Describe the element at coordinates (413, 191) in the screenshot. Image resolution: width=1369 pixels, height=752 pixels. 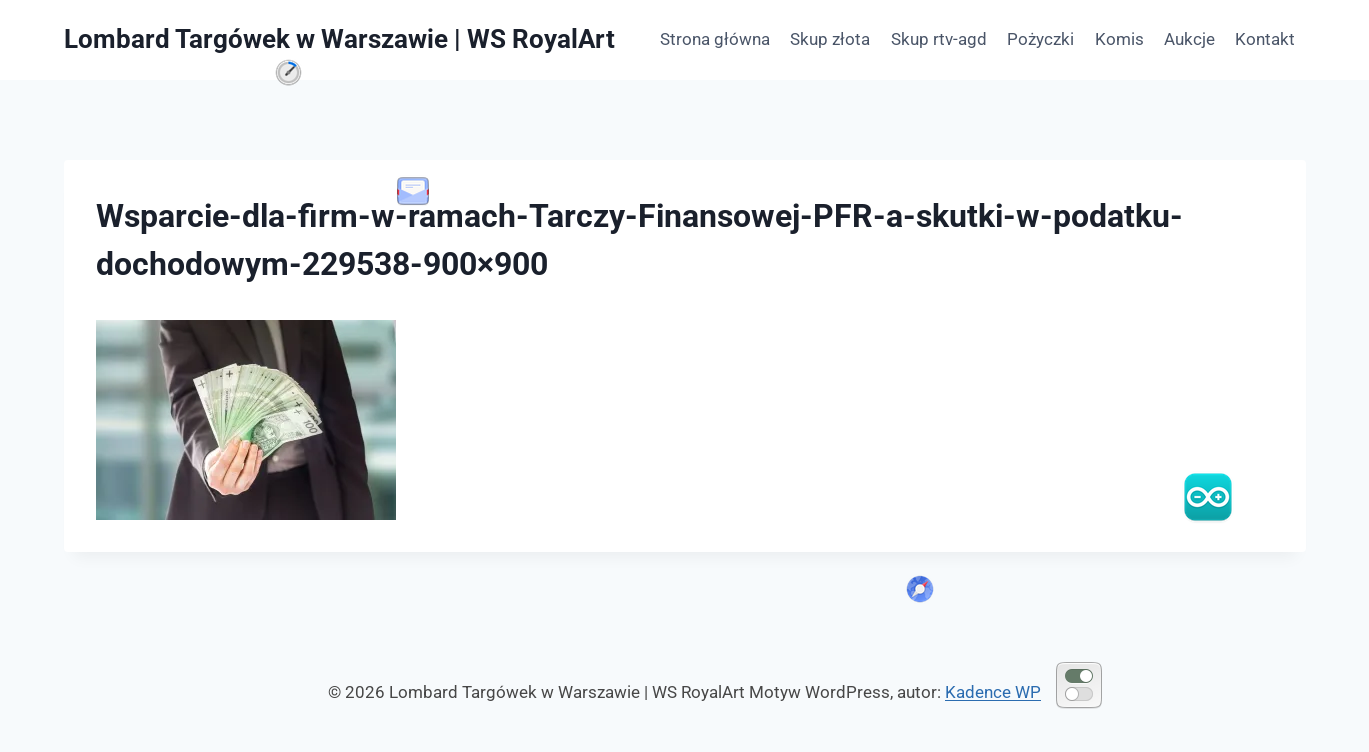
I see `open email application` at that location.